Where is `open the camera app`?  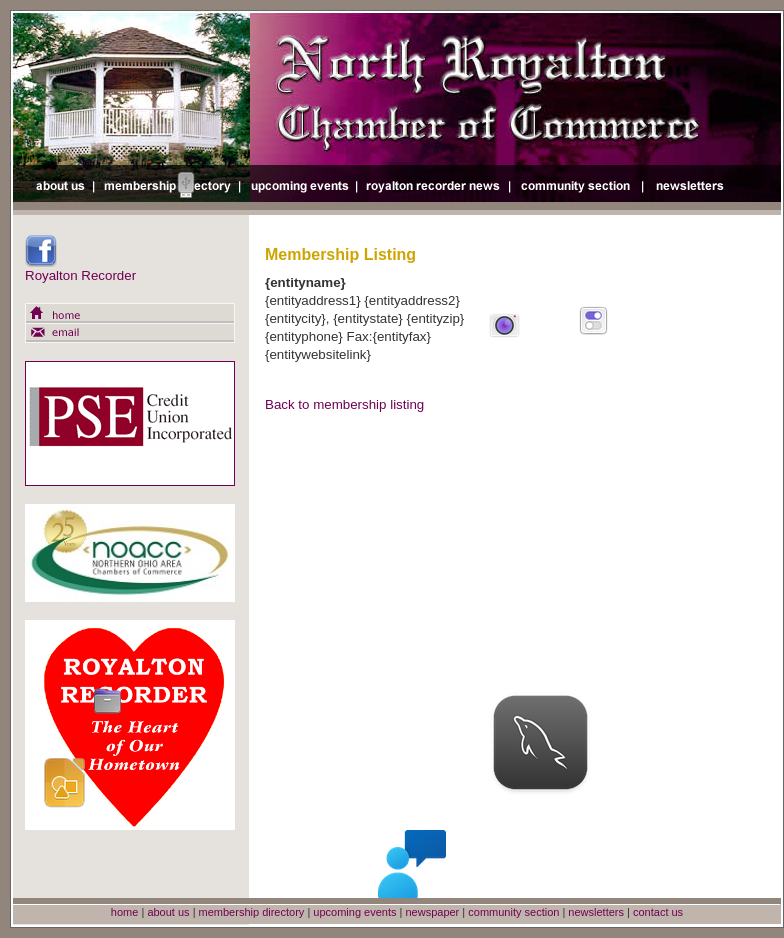 open the camera app is located at coordinates (504, 325).